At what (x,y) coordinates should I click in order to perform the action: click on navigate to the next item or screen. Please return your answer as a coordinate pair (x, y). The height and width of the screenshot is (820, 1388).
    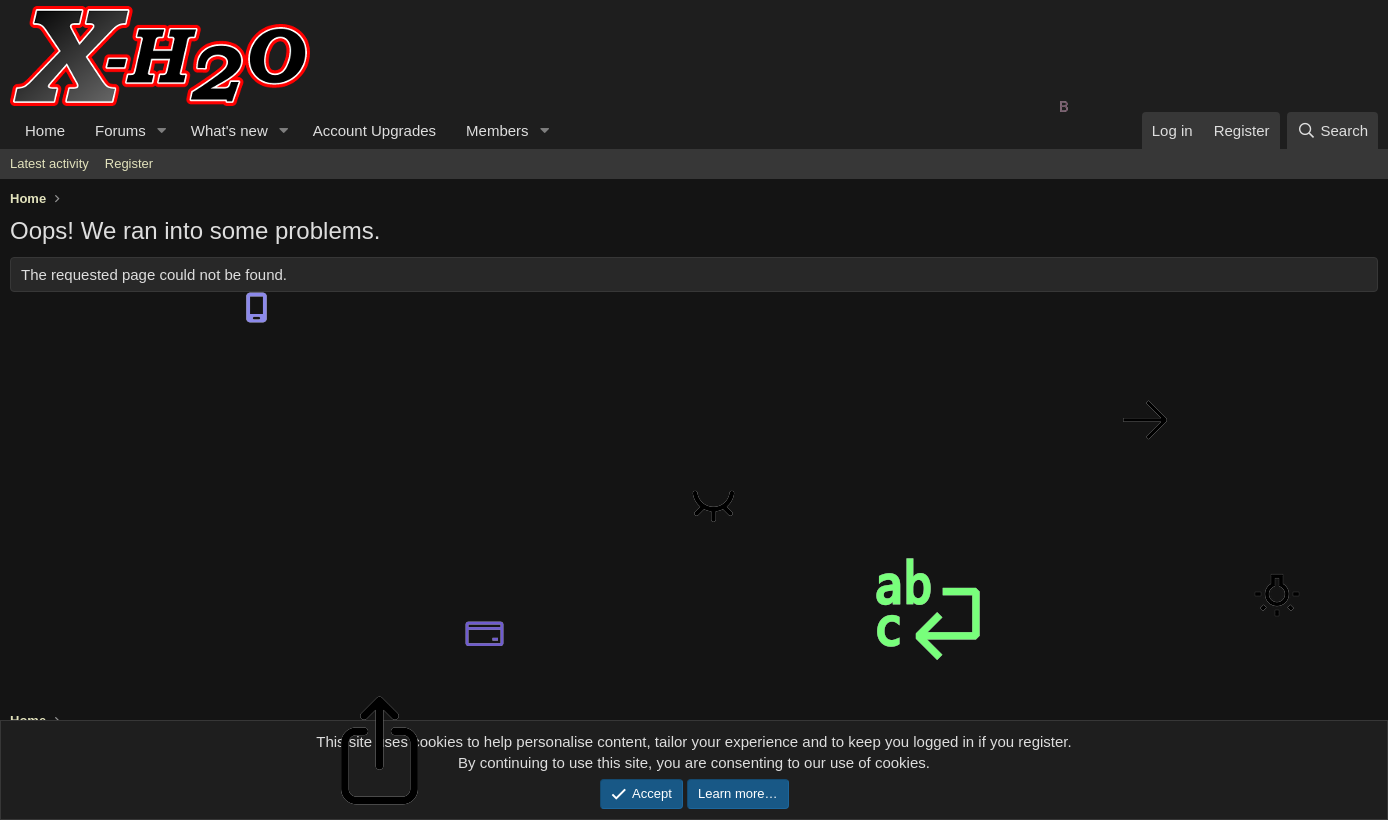
    Looking at the image, I should click on (1145, 418).